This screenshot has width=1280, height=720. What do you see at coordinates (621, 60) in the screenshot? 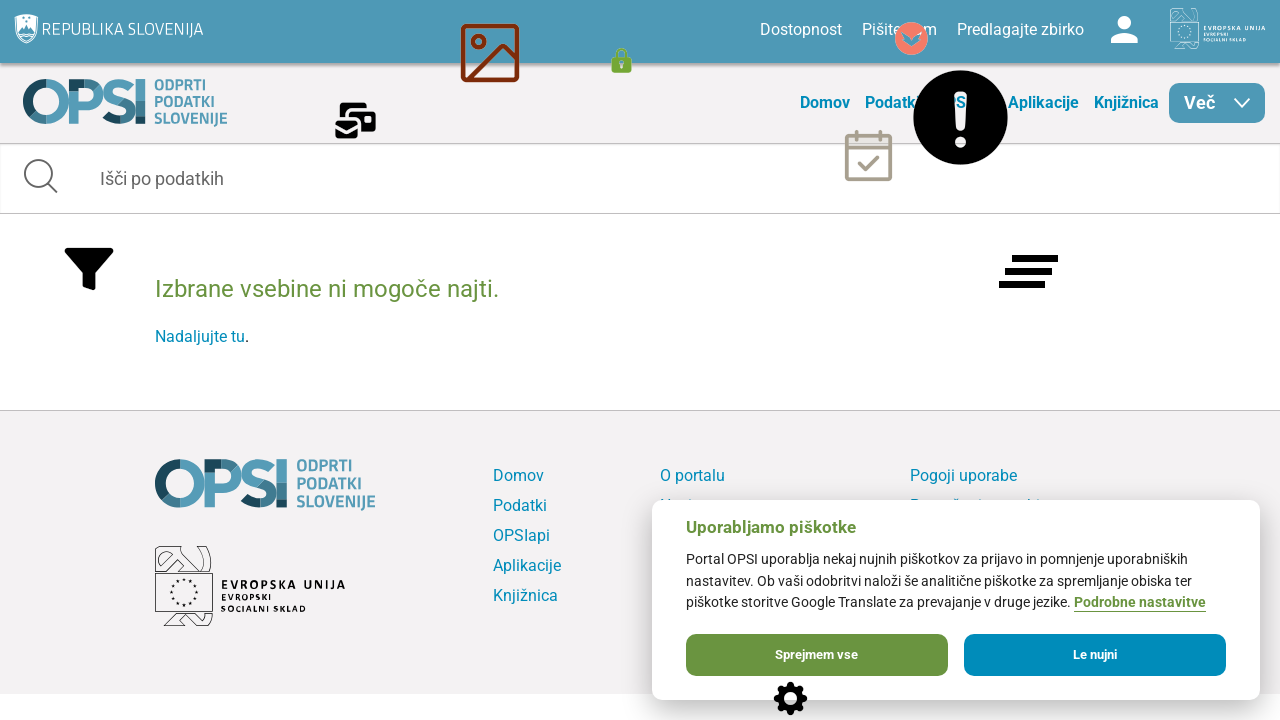
I see `indicates a locked or private channel` at bounding box center [621, 60].